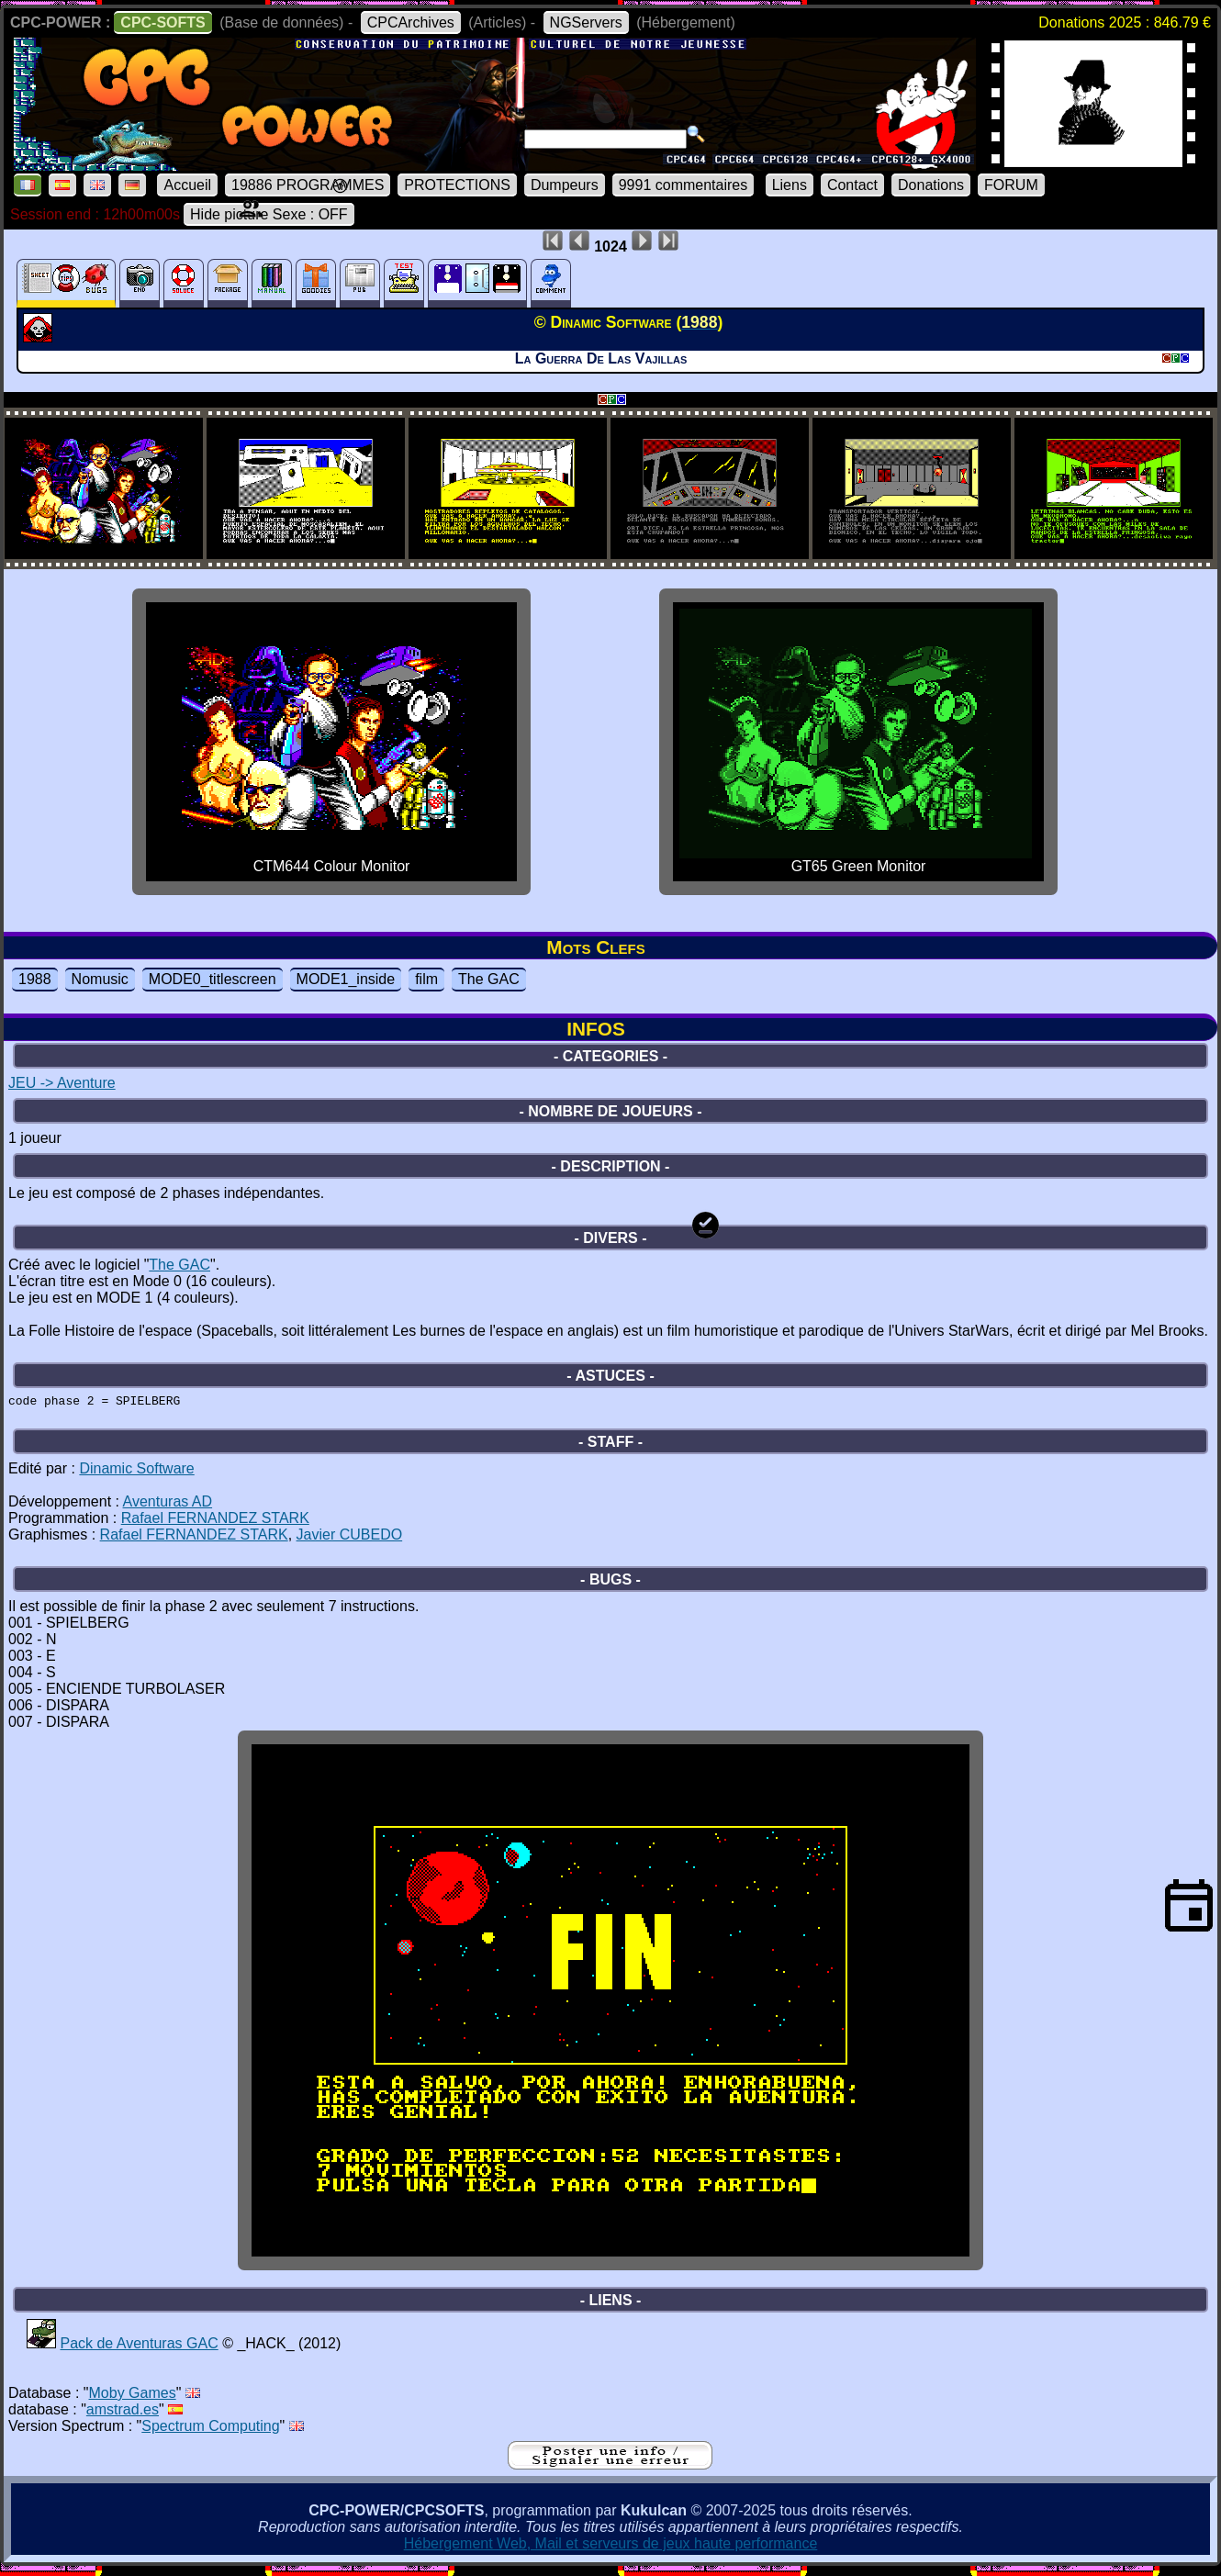 This screenshot has height=2576, width=1221. What do you see at coordinates (340, 185) in the screenshot?
I see `scroll to top of page` at bounding box center [340, 185].